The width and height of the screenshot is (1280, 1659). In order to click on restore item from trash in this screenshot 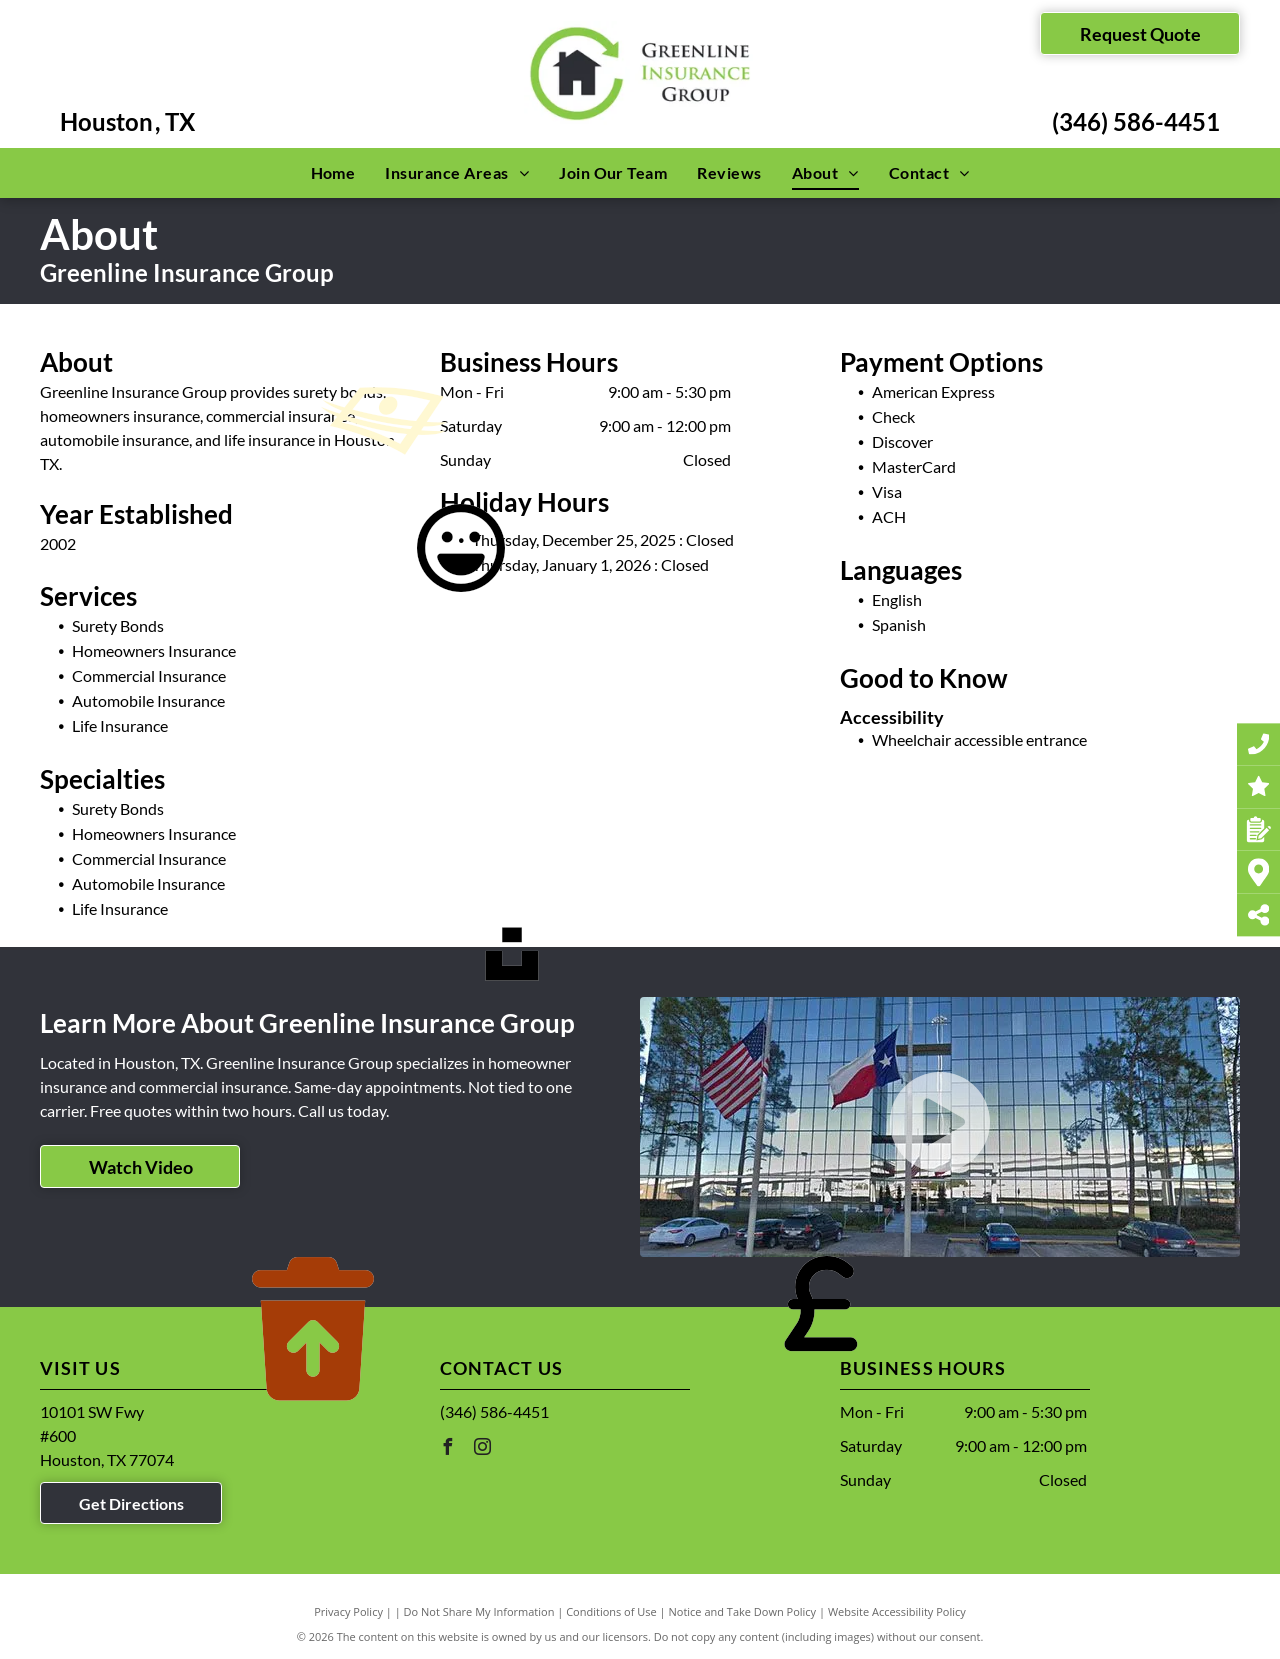, I will do `click(313, 1331)`.